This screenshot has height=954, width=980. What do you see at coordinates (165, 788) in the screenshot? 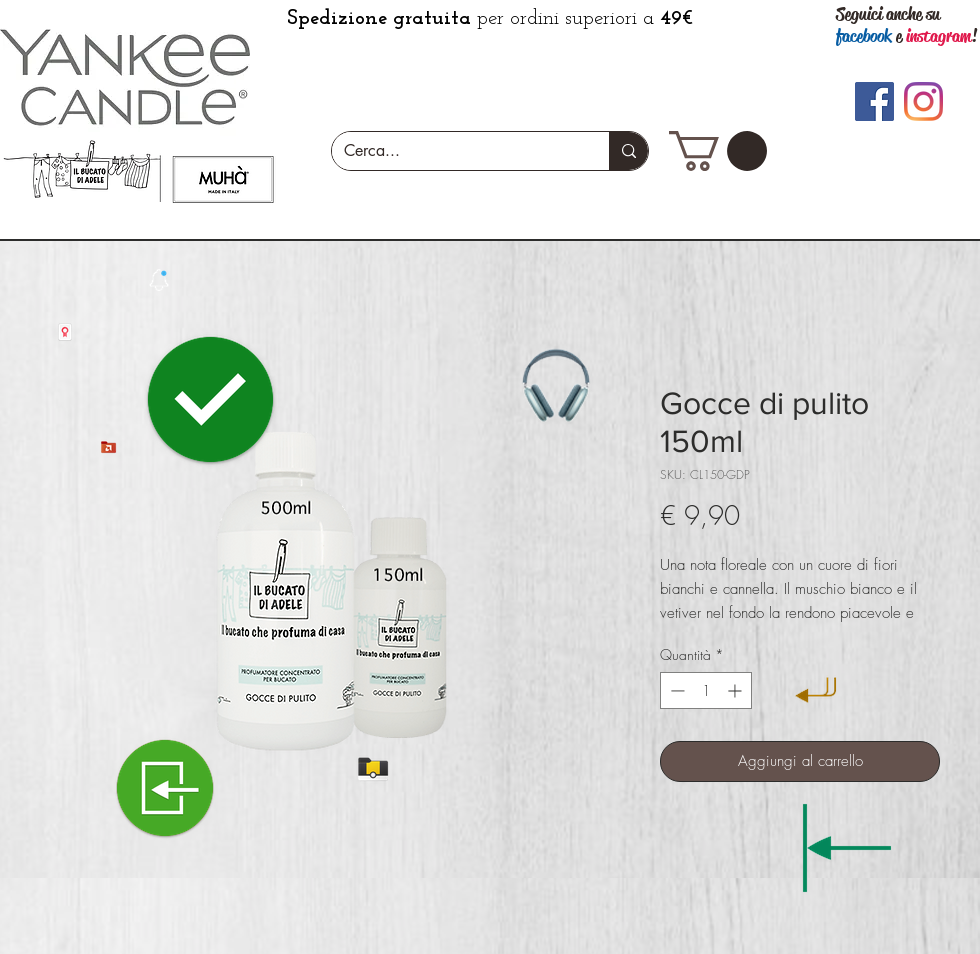
I see `log out of the current user session` at bounding box center [165, 788].